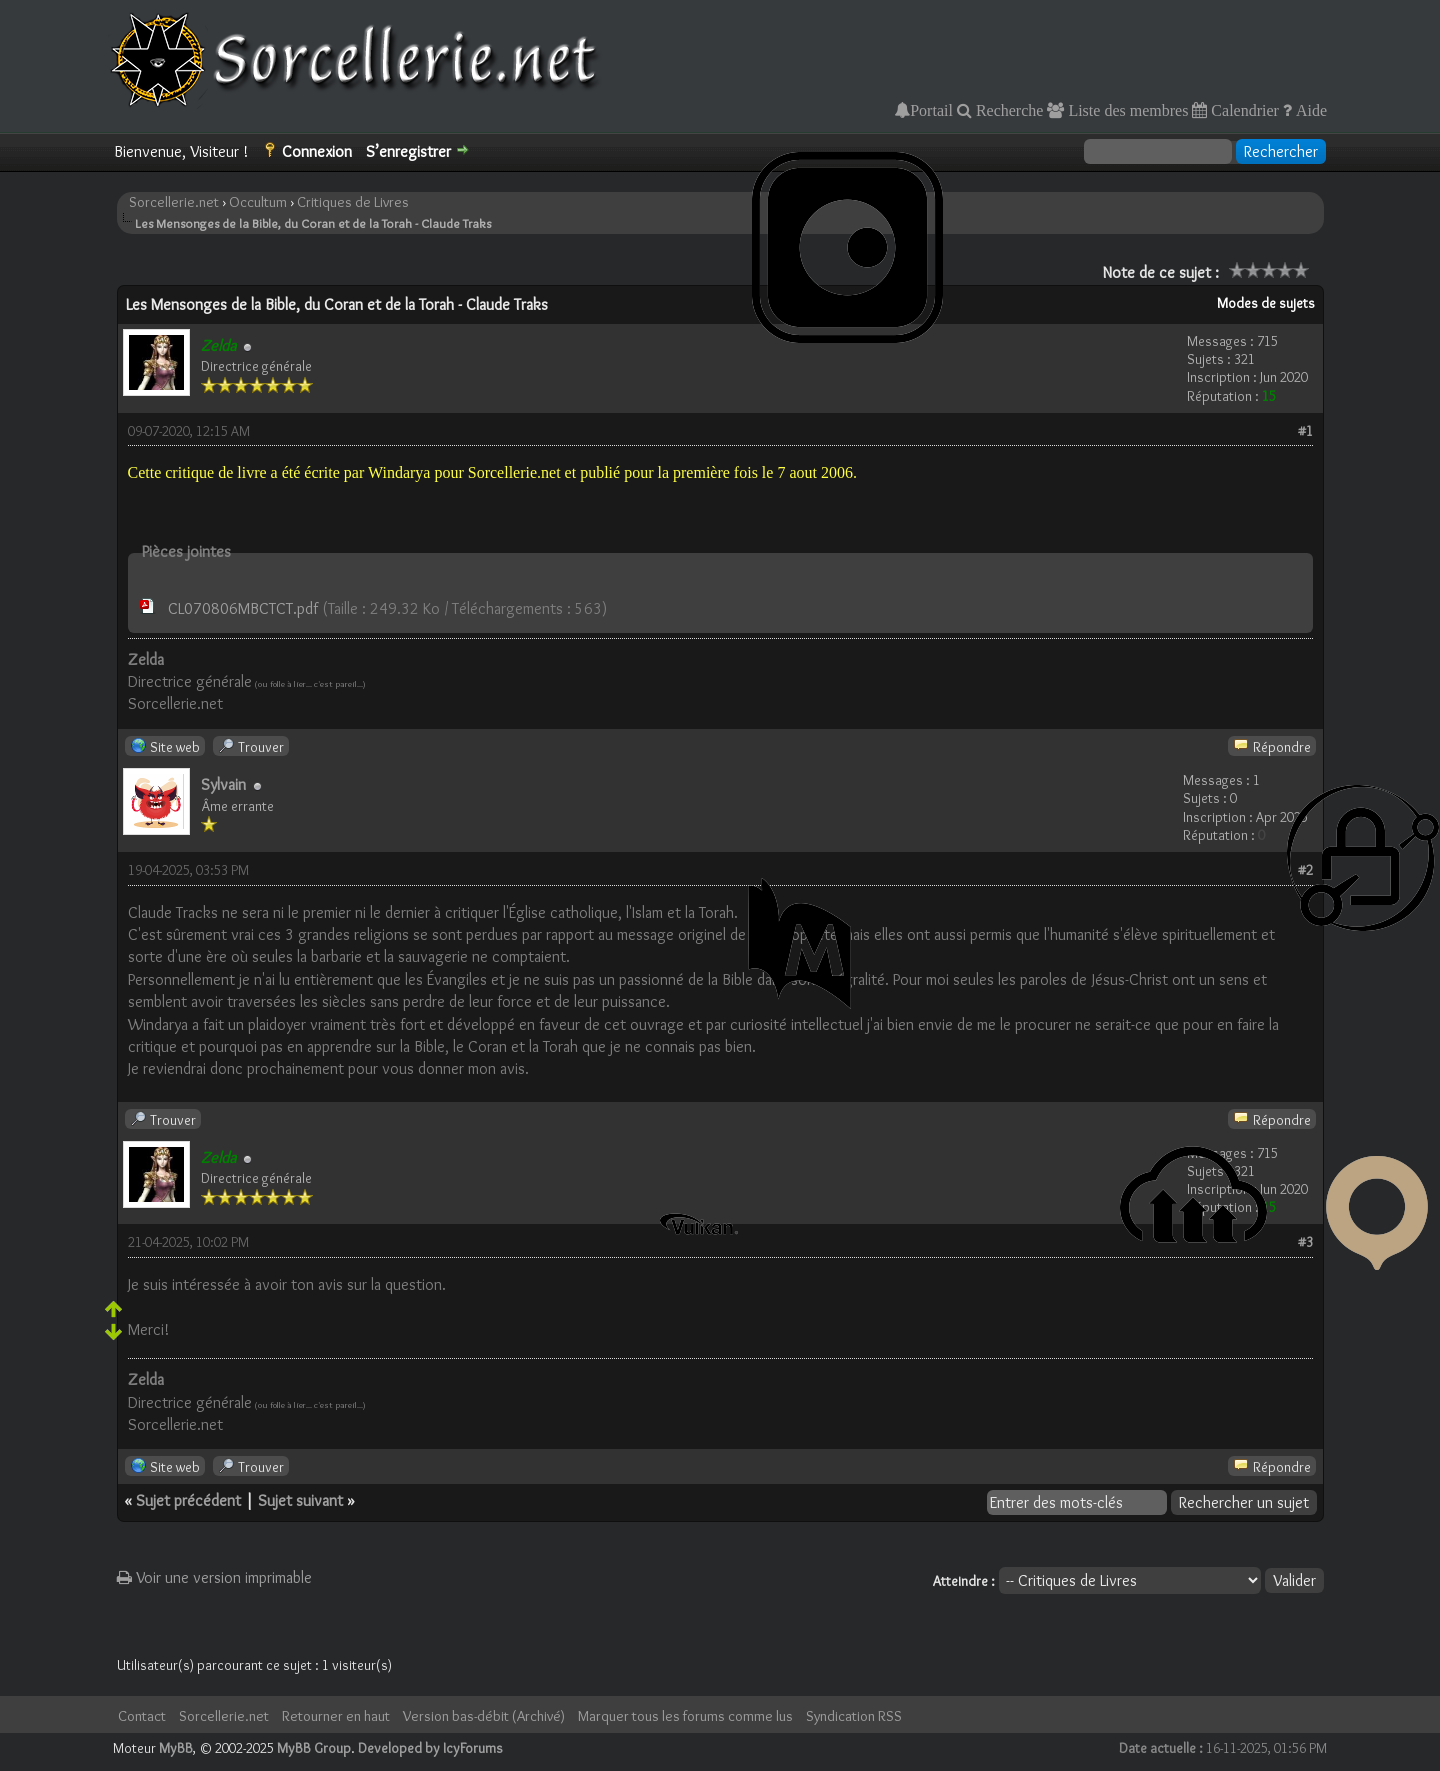  What do you see at coordinates (1377, 1213) in the screenshot?
I see `open OsmAnd navigation app` at bounding box center [1377, 1213].